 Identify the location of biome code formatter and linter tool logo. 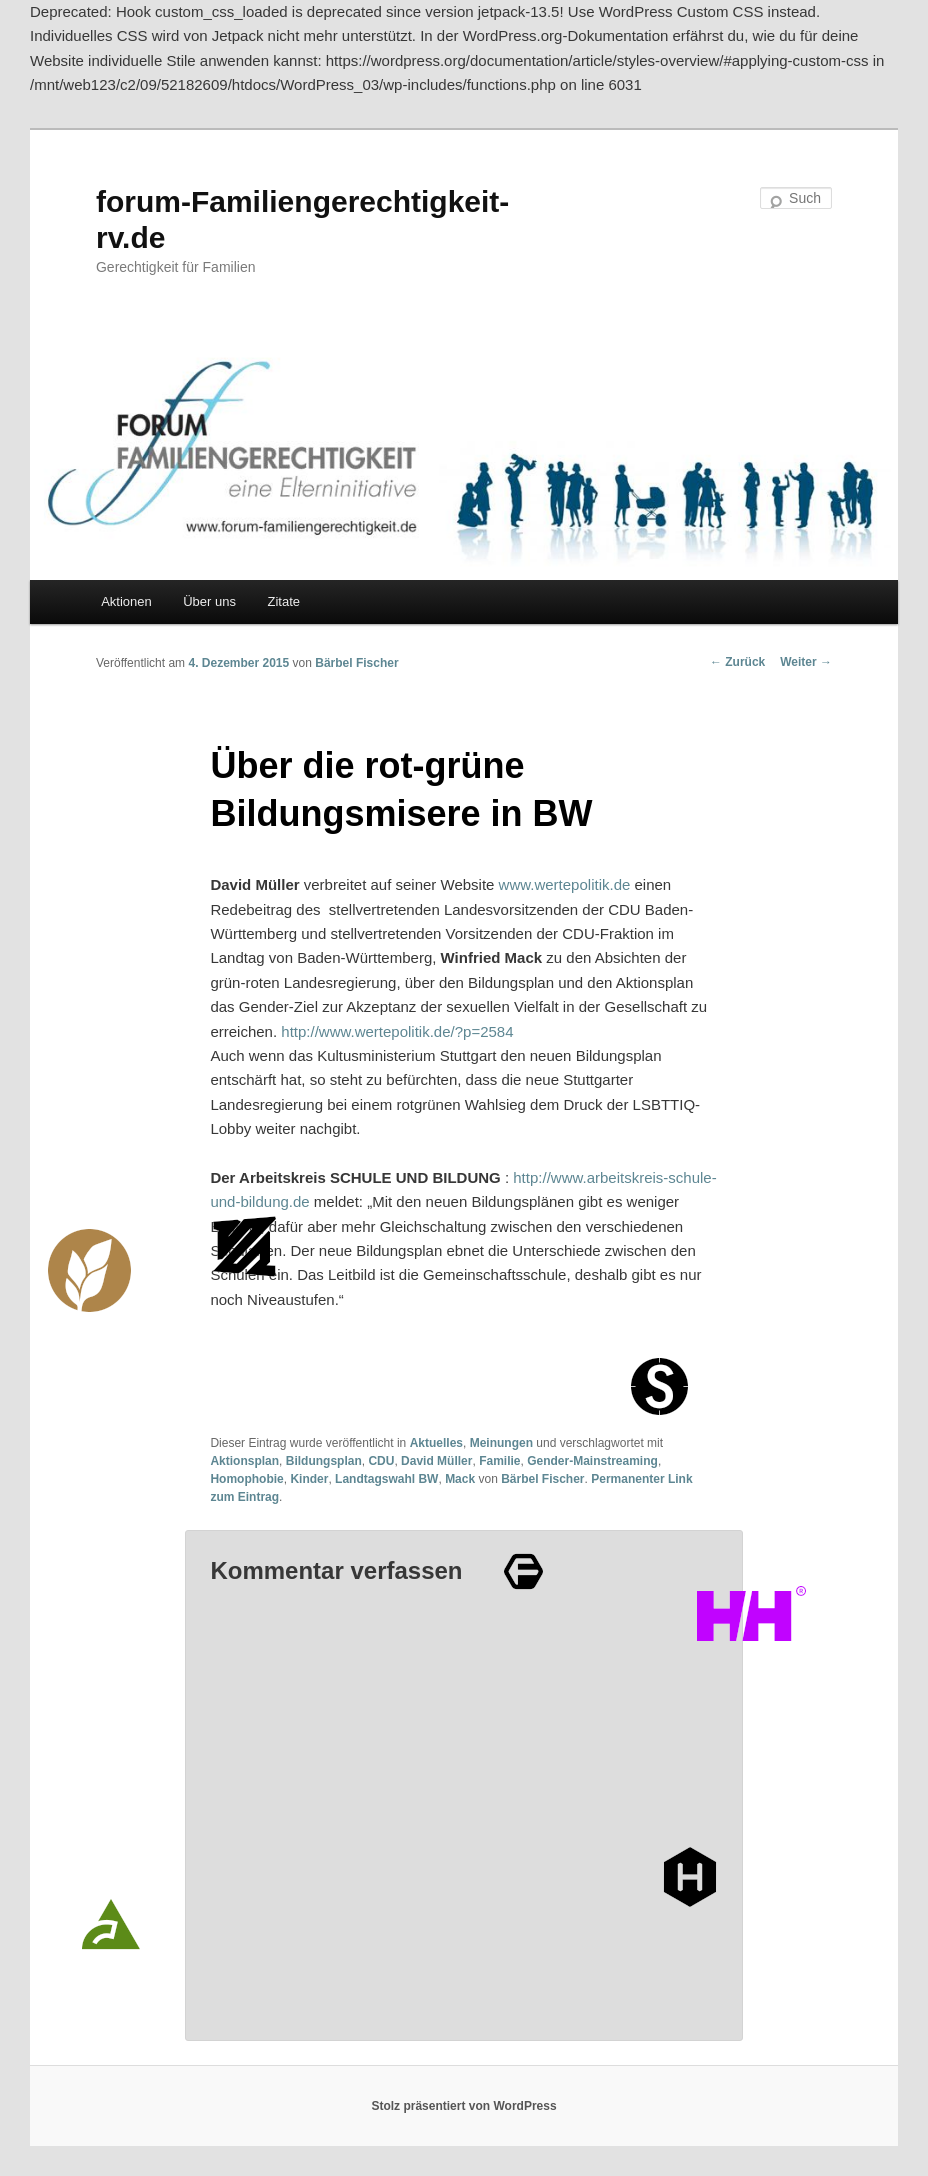
(111, 1924).